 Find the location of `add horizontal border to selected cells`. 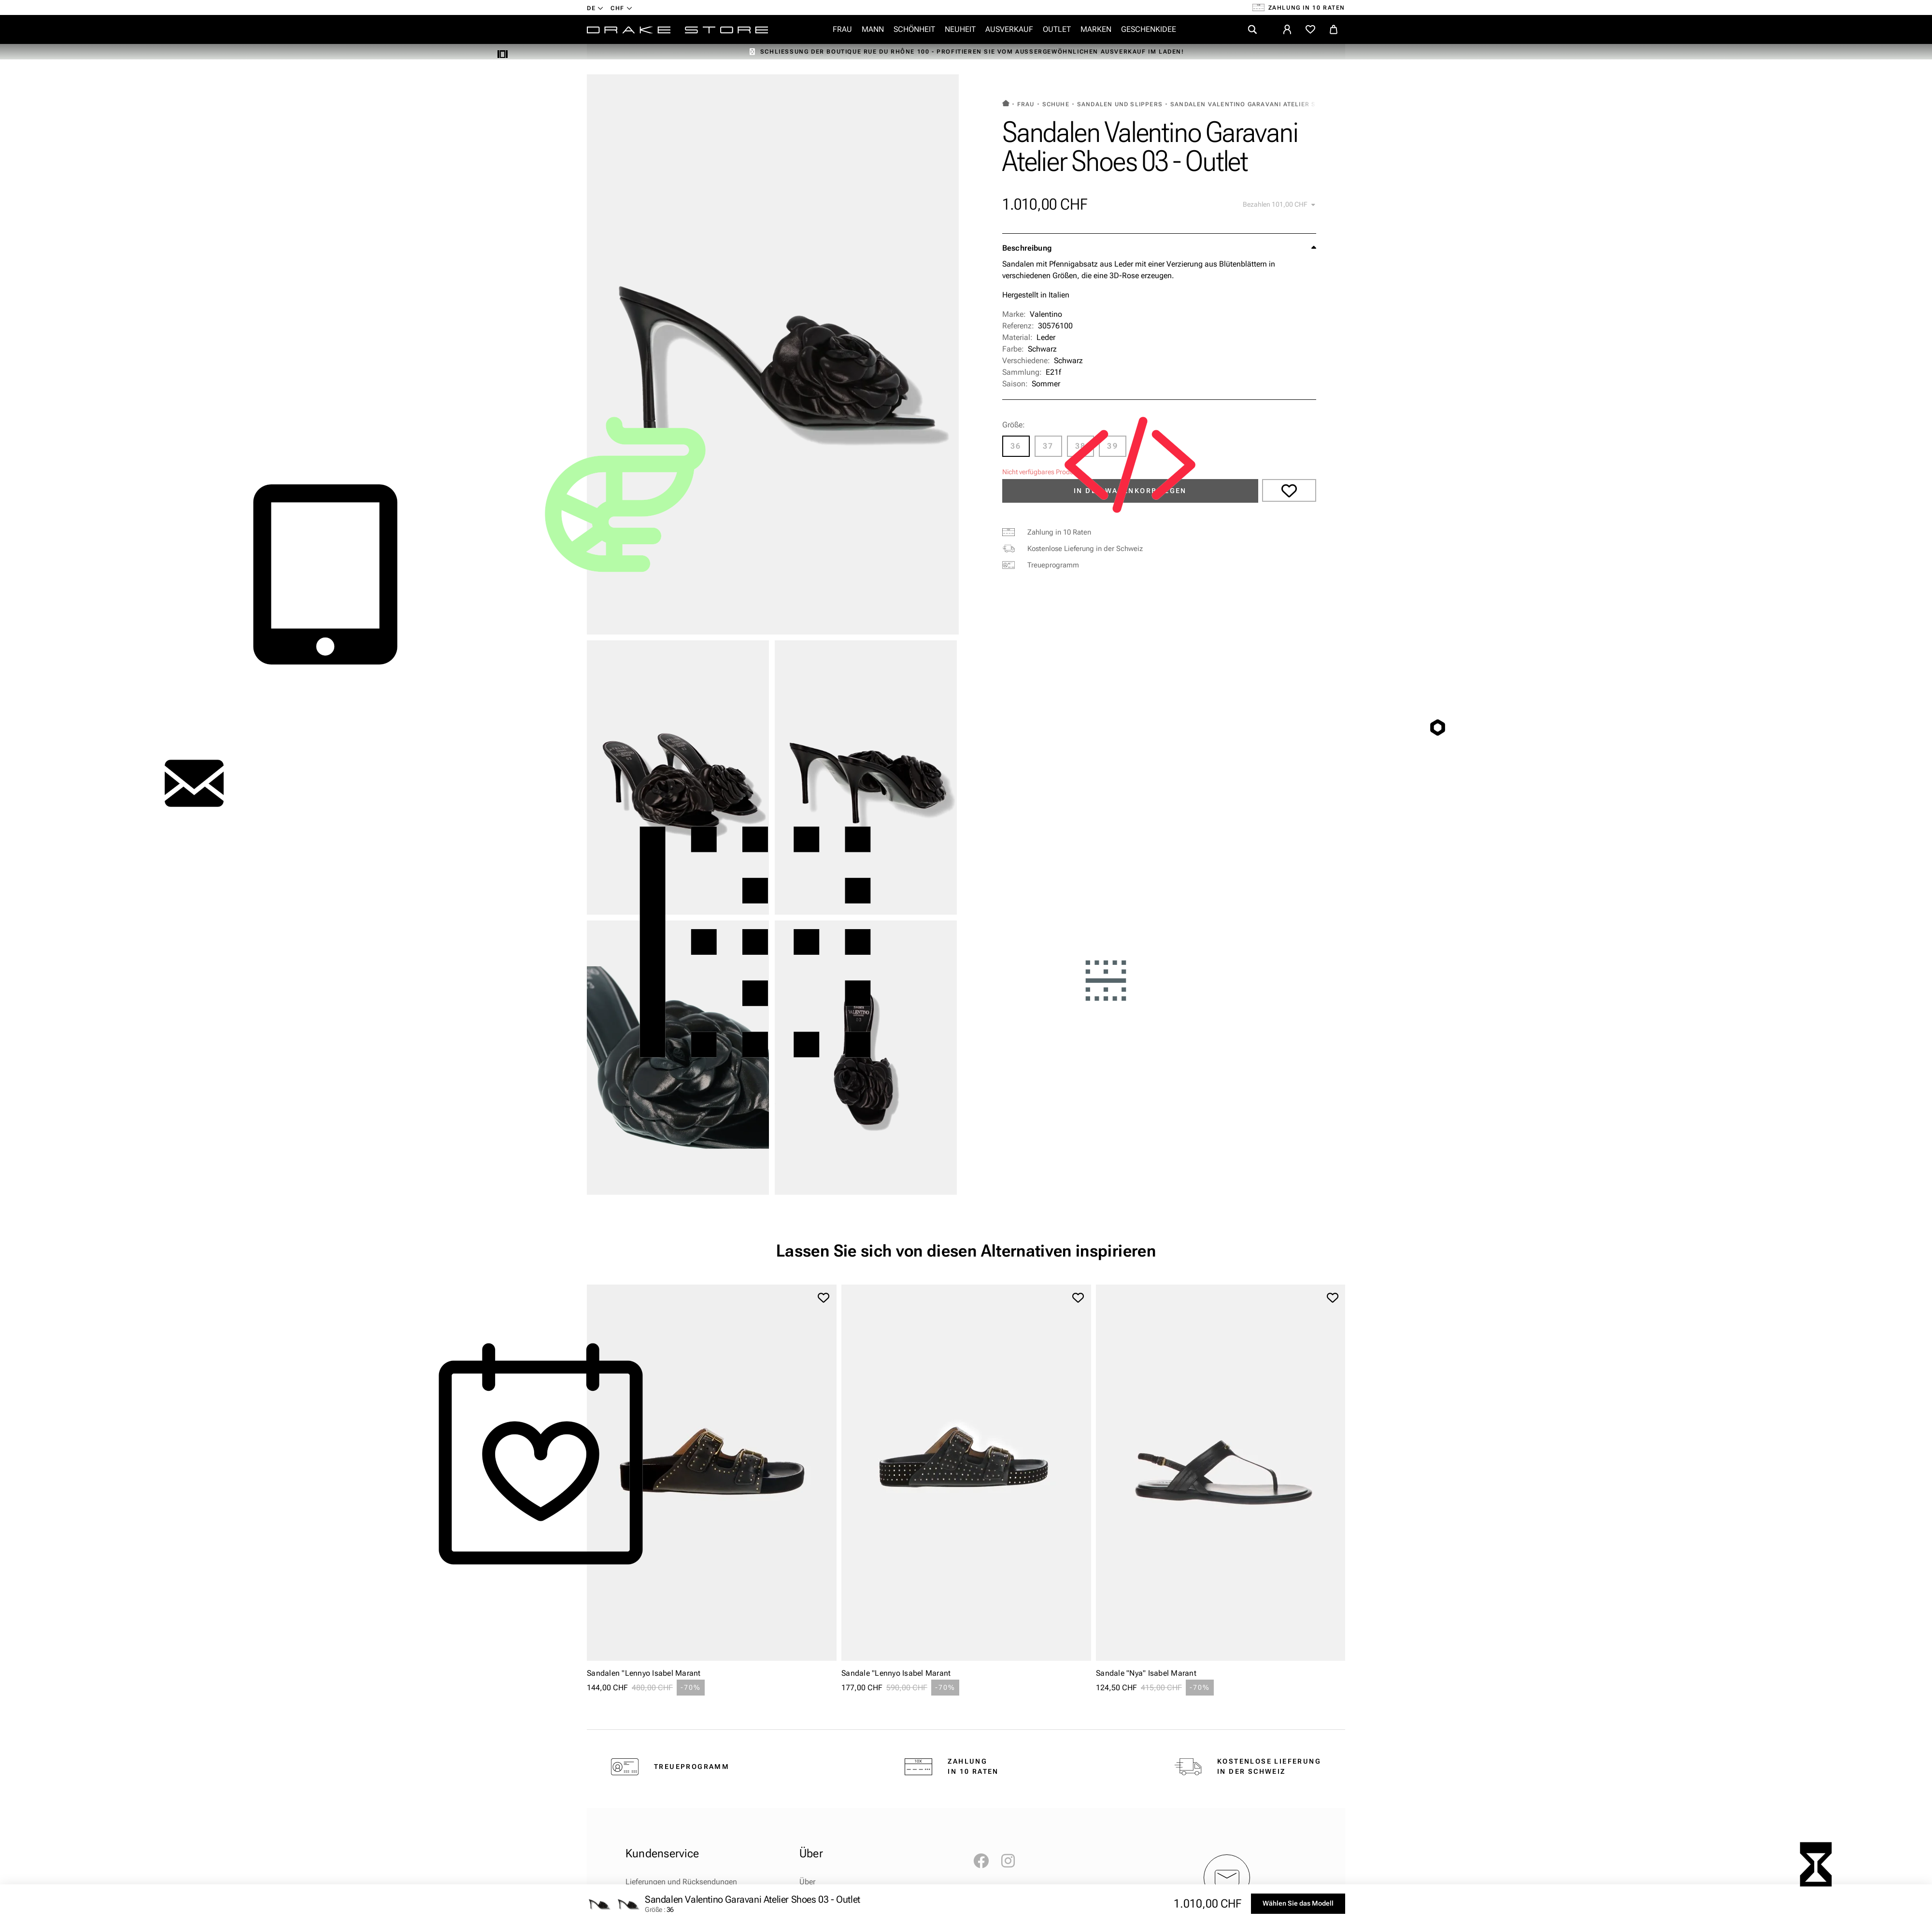

add horizontal border to selected cells is located at coordinates (1106, 980).